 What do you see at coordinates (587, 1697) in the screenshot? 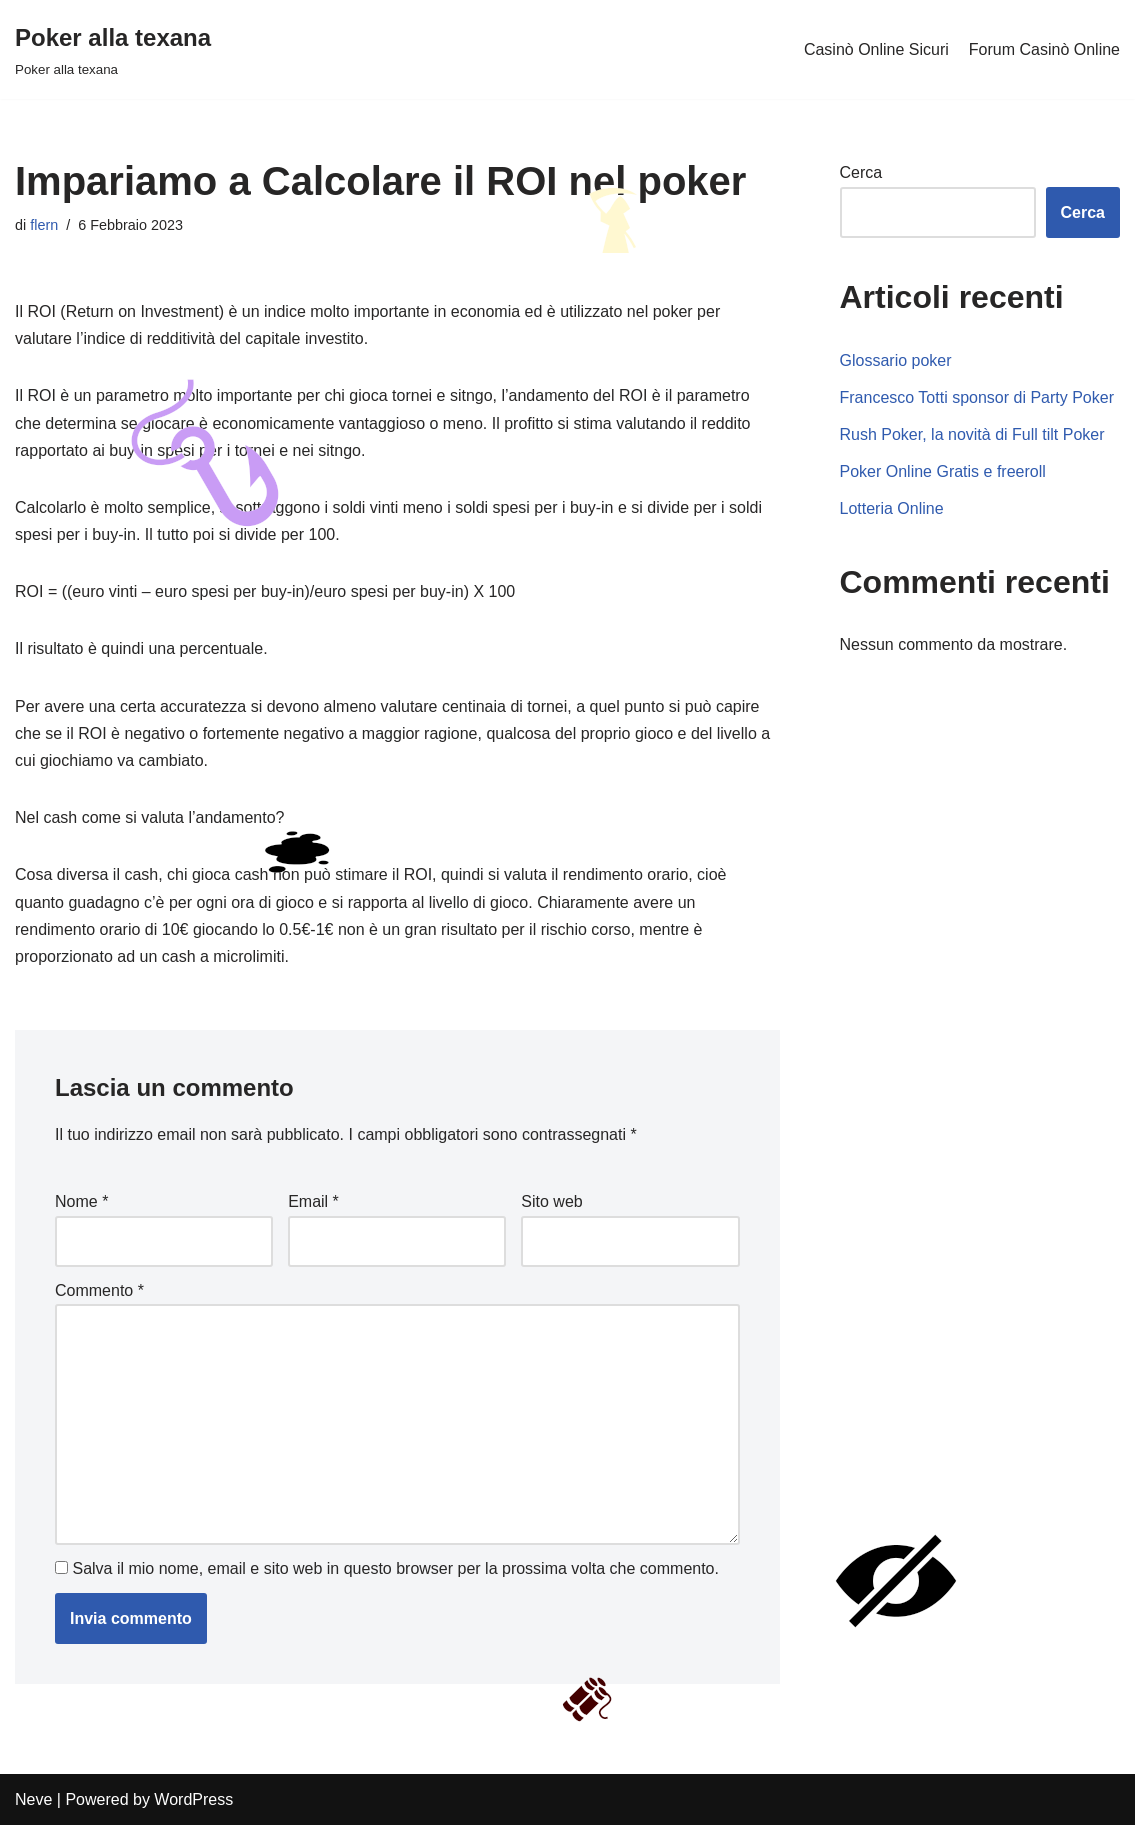
I see `explosive item or power-up in a game` at bounding box center [587, 1697].